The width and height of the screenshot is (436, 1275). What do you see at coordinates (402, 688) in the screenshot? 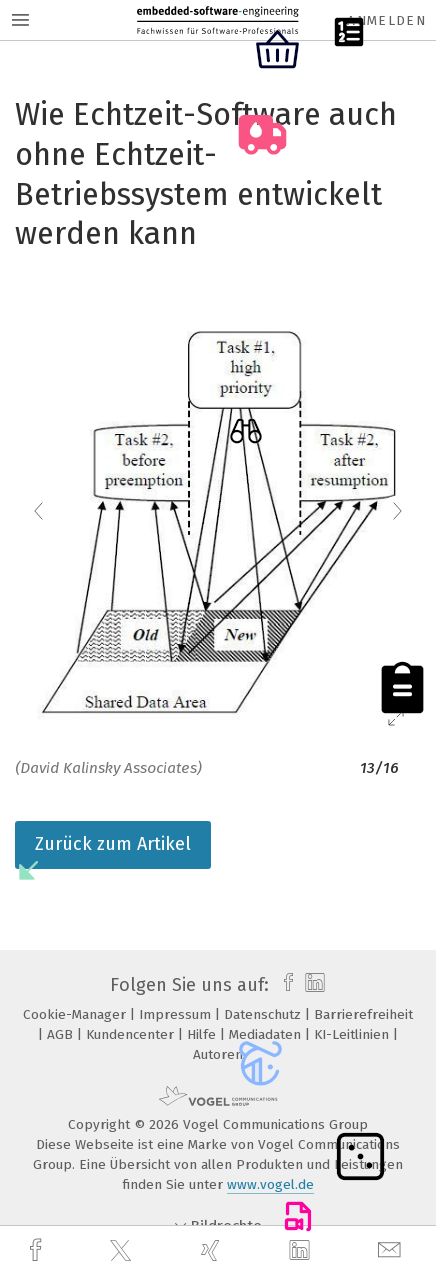
I see `view clipboard contents` at bounding box center [402, 688].